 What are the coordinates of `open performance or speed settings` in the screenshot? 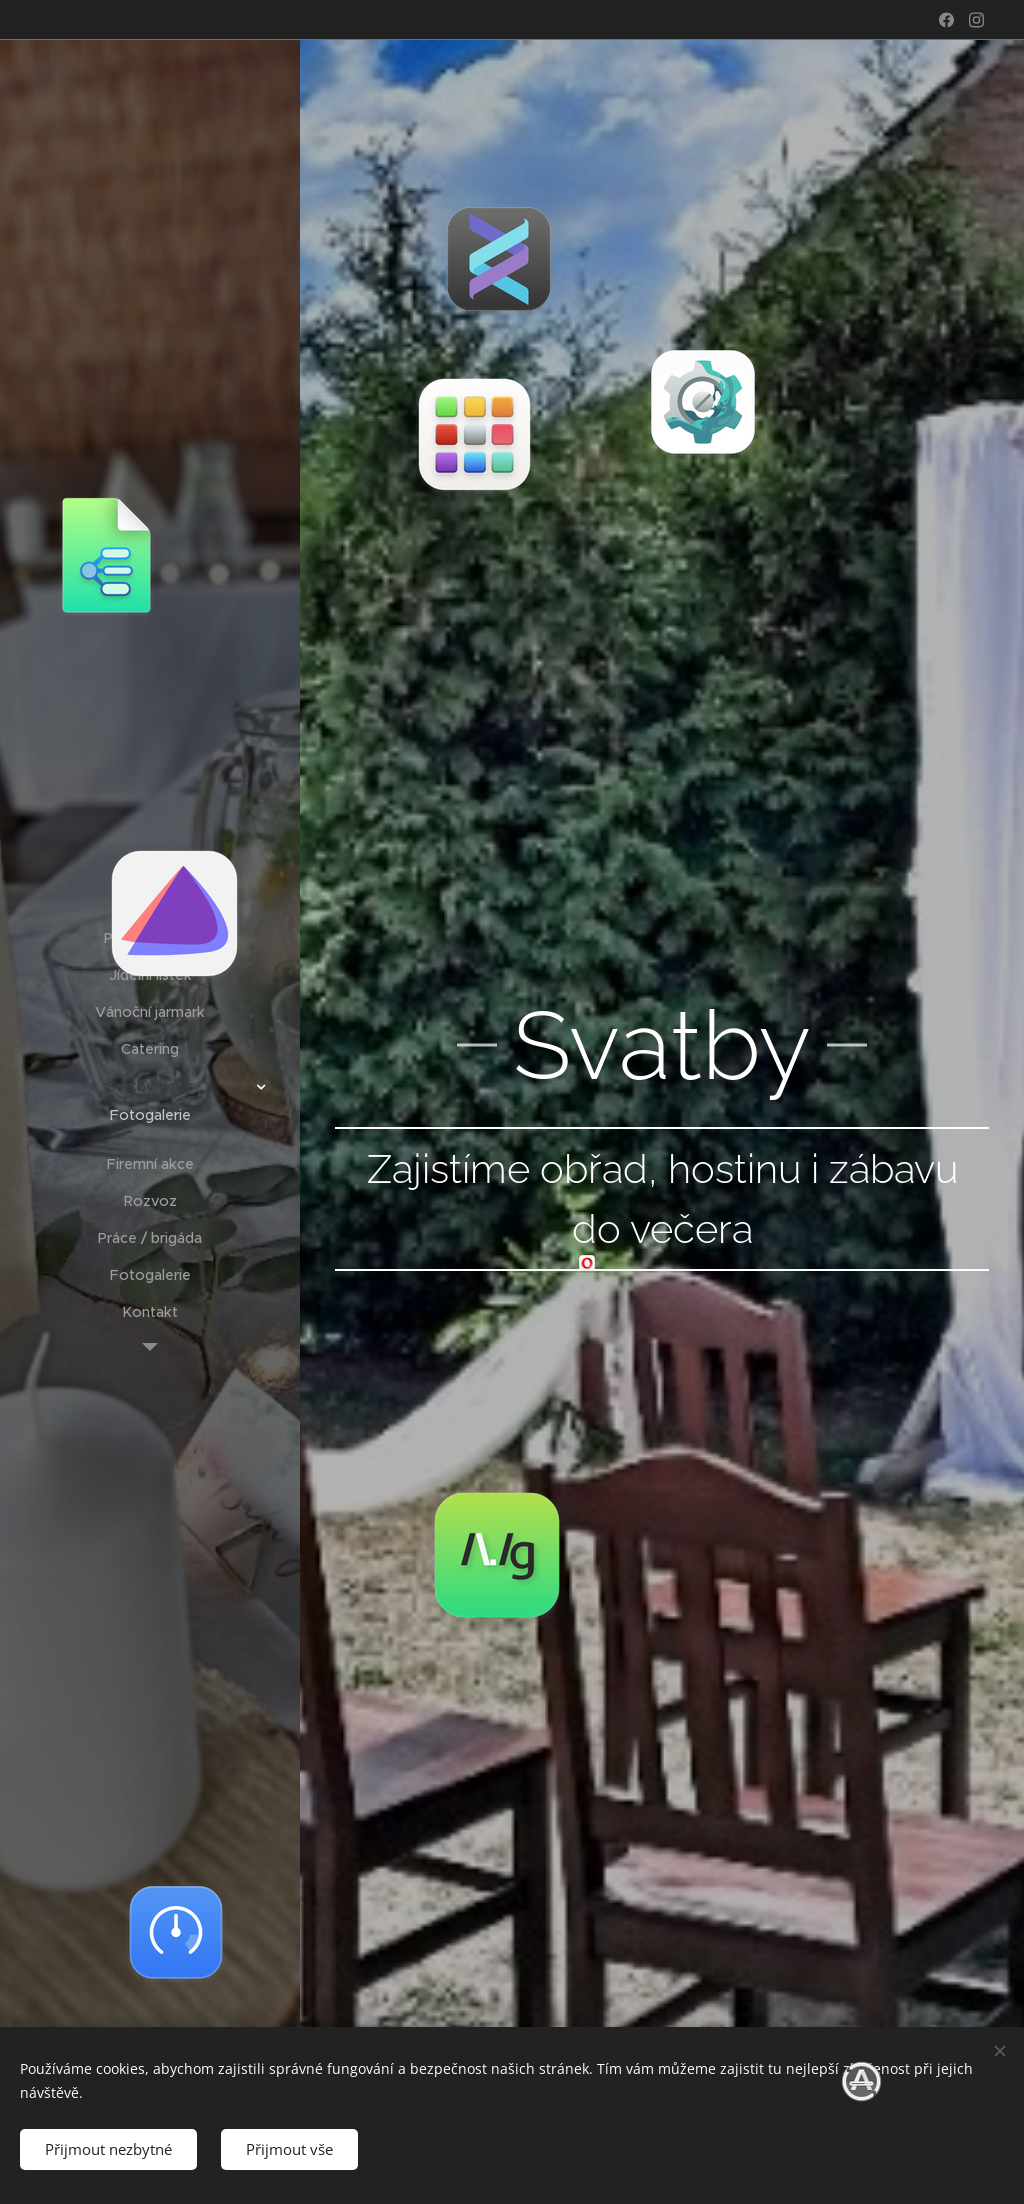 It's located at (176, 1934).